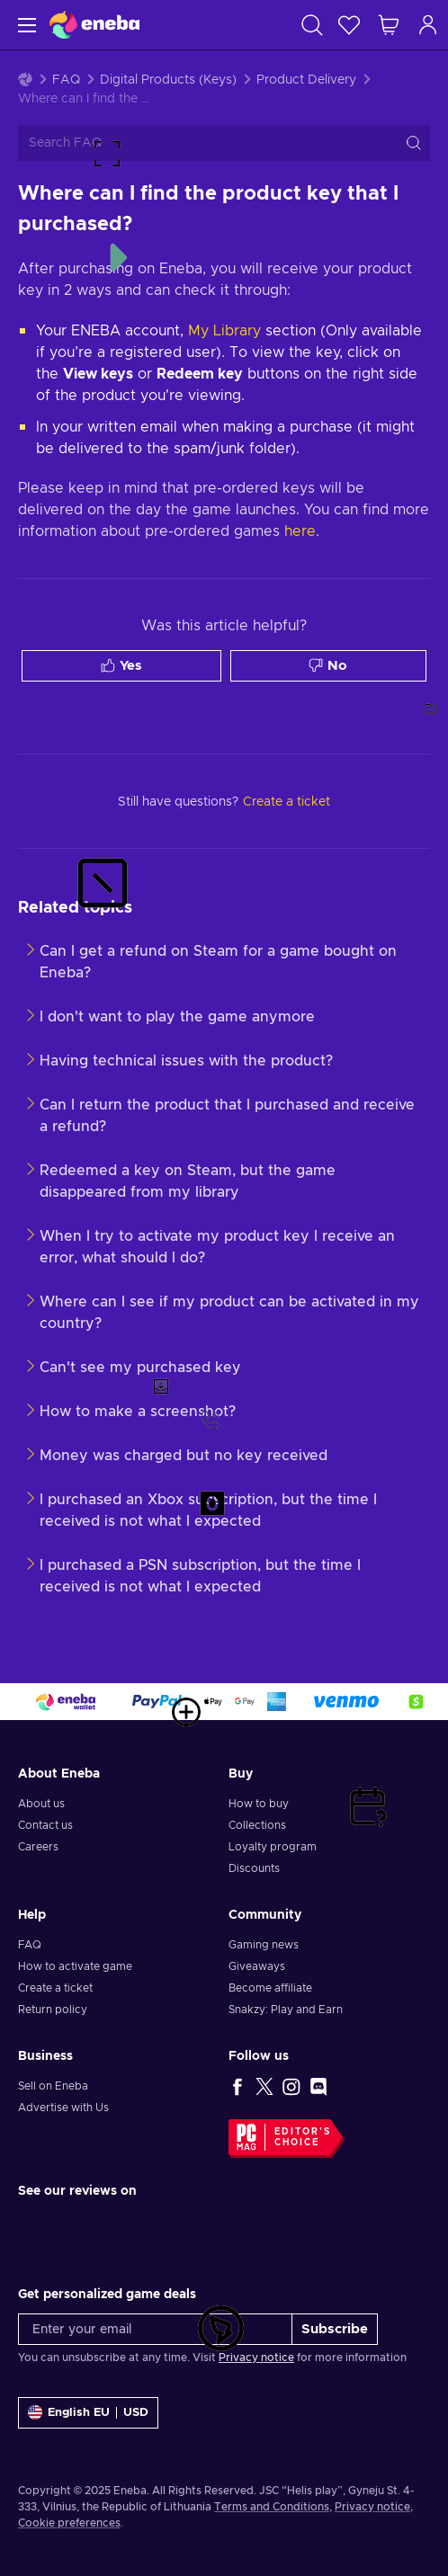 This screenshot has width=448, height=2576. What do you see at coordinates (220, 2328) in the screenshot?
I see `open DingTalk messaging app` at bounding box center [220, 2328].